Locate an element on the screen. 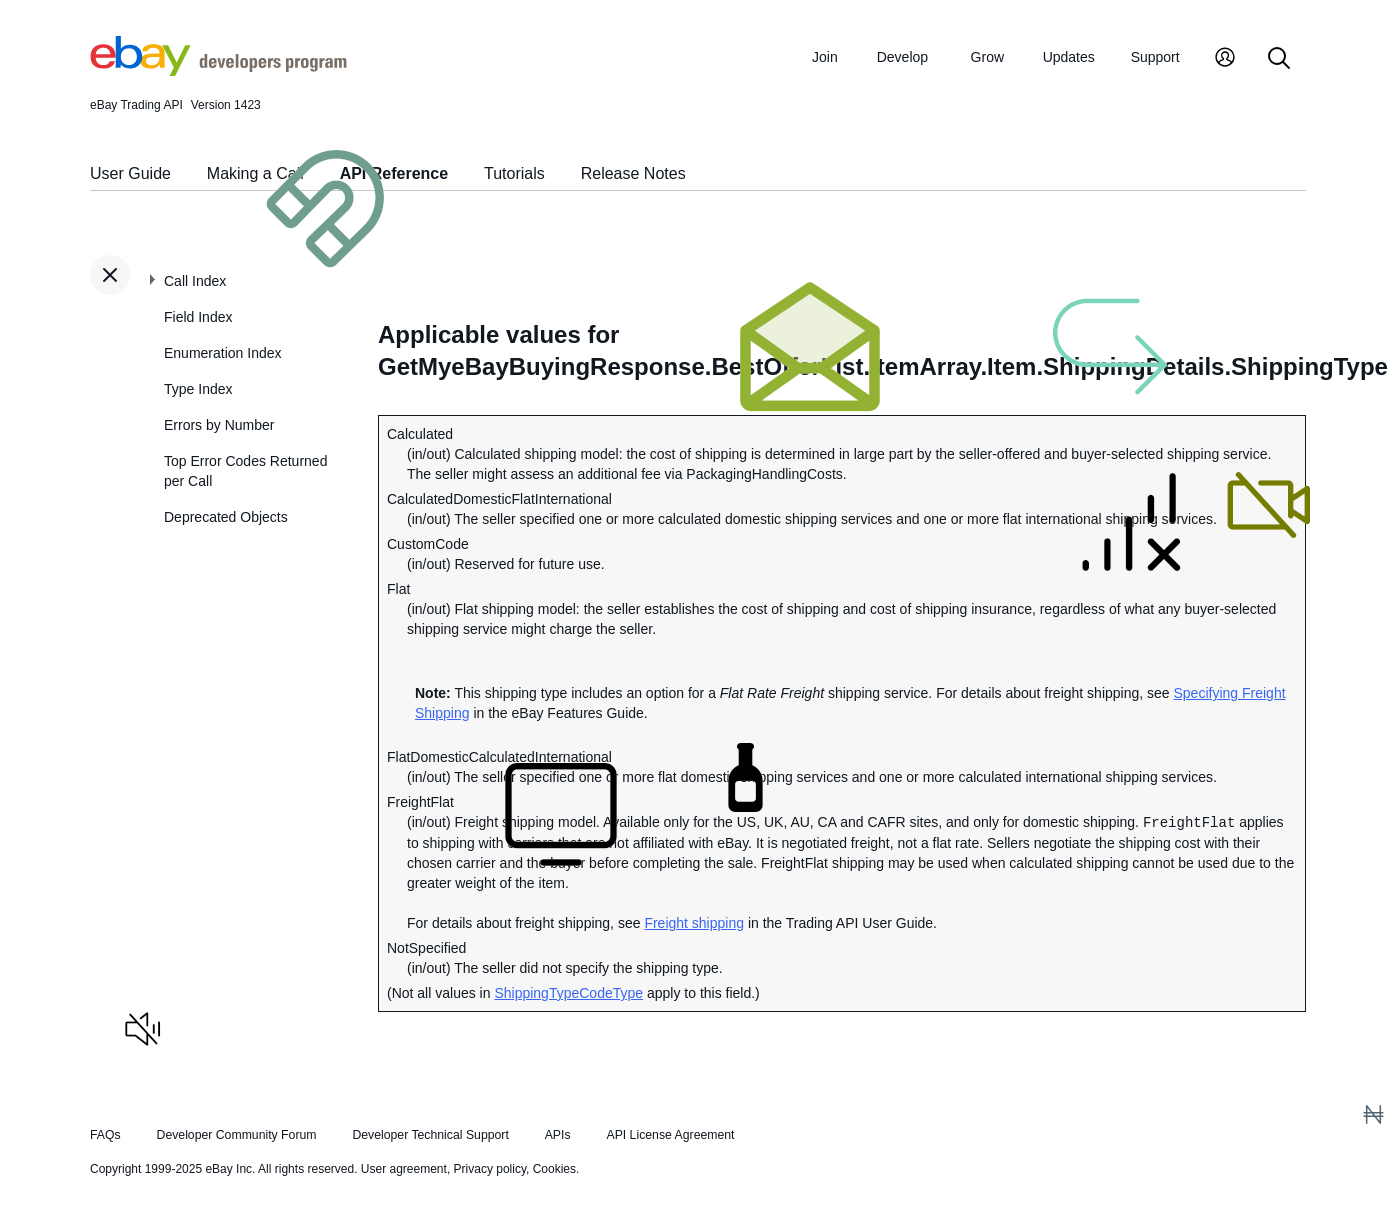 This screenshot has width=1396, height=1226. redo or repeat last action is located at coordinates (1110, 342).